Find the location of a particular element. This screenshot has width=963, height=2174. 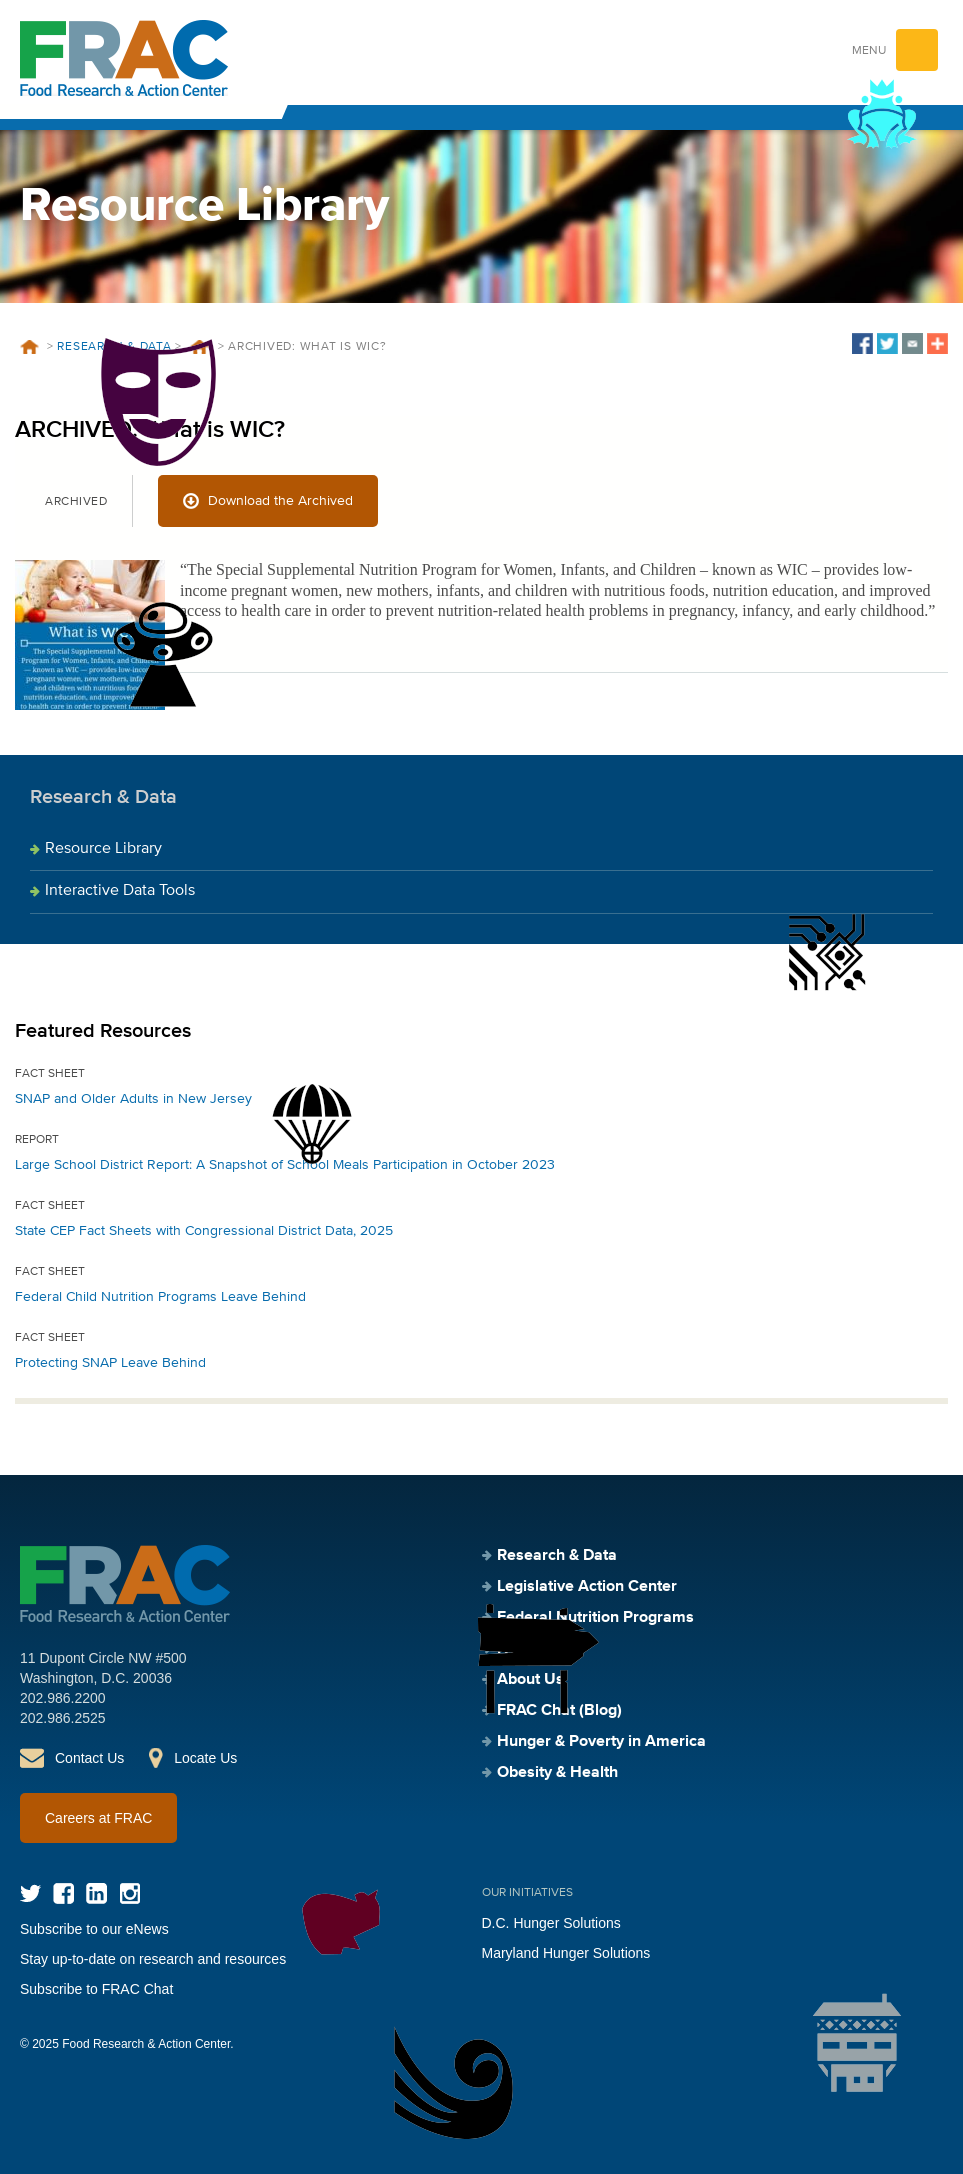

access hardware or system settings is located at coordinates (827, 952).